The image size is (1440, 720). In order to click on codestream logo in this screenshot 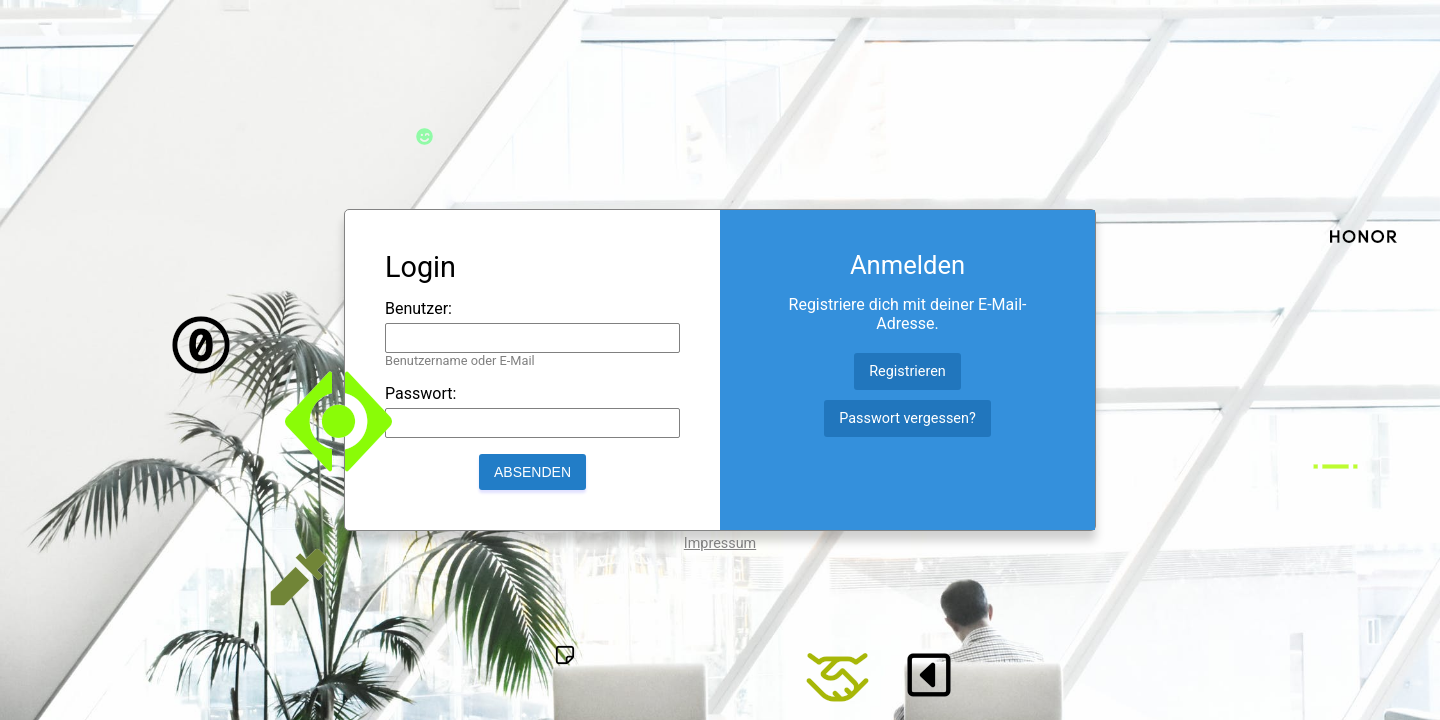, I will do `click(338, 421)`.